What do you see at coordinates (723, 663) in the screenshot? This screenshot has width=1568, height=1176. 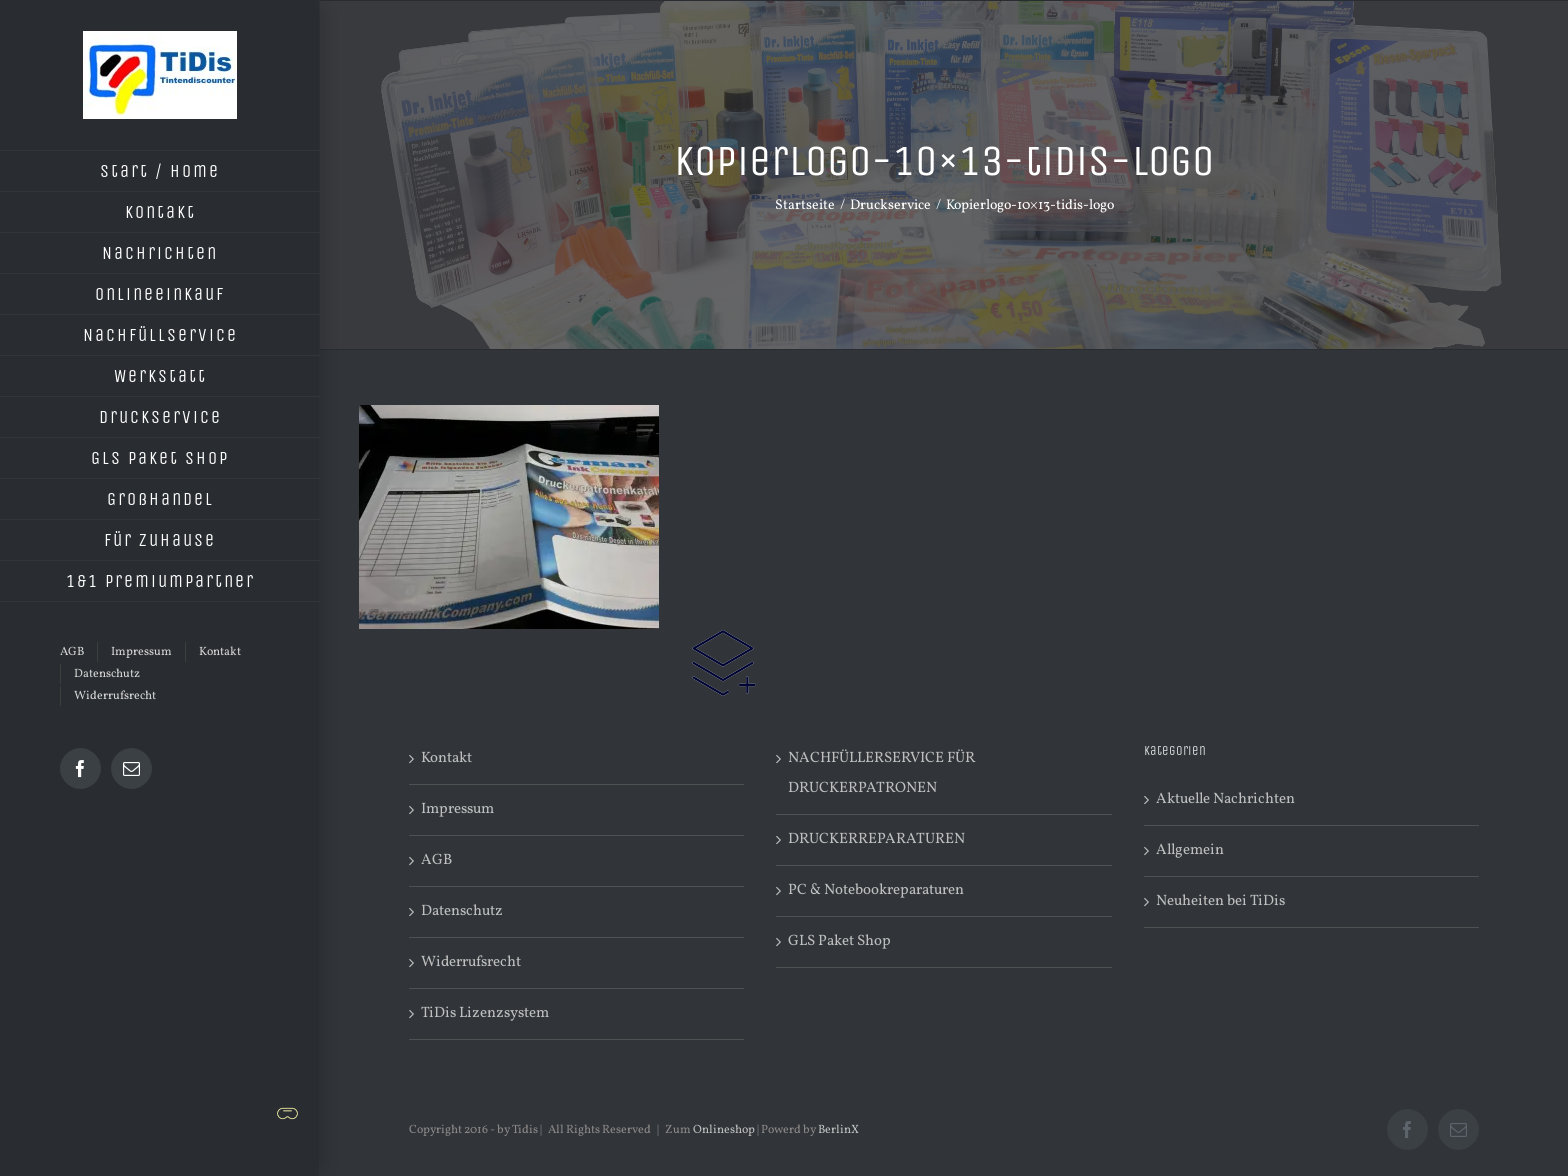 I see `add a new layer to the stack` at bounding box center [723, 663].